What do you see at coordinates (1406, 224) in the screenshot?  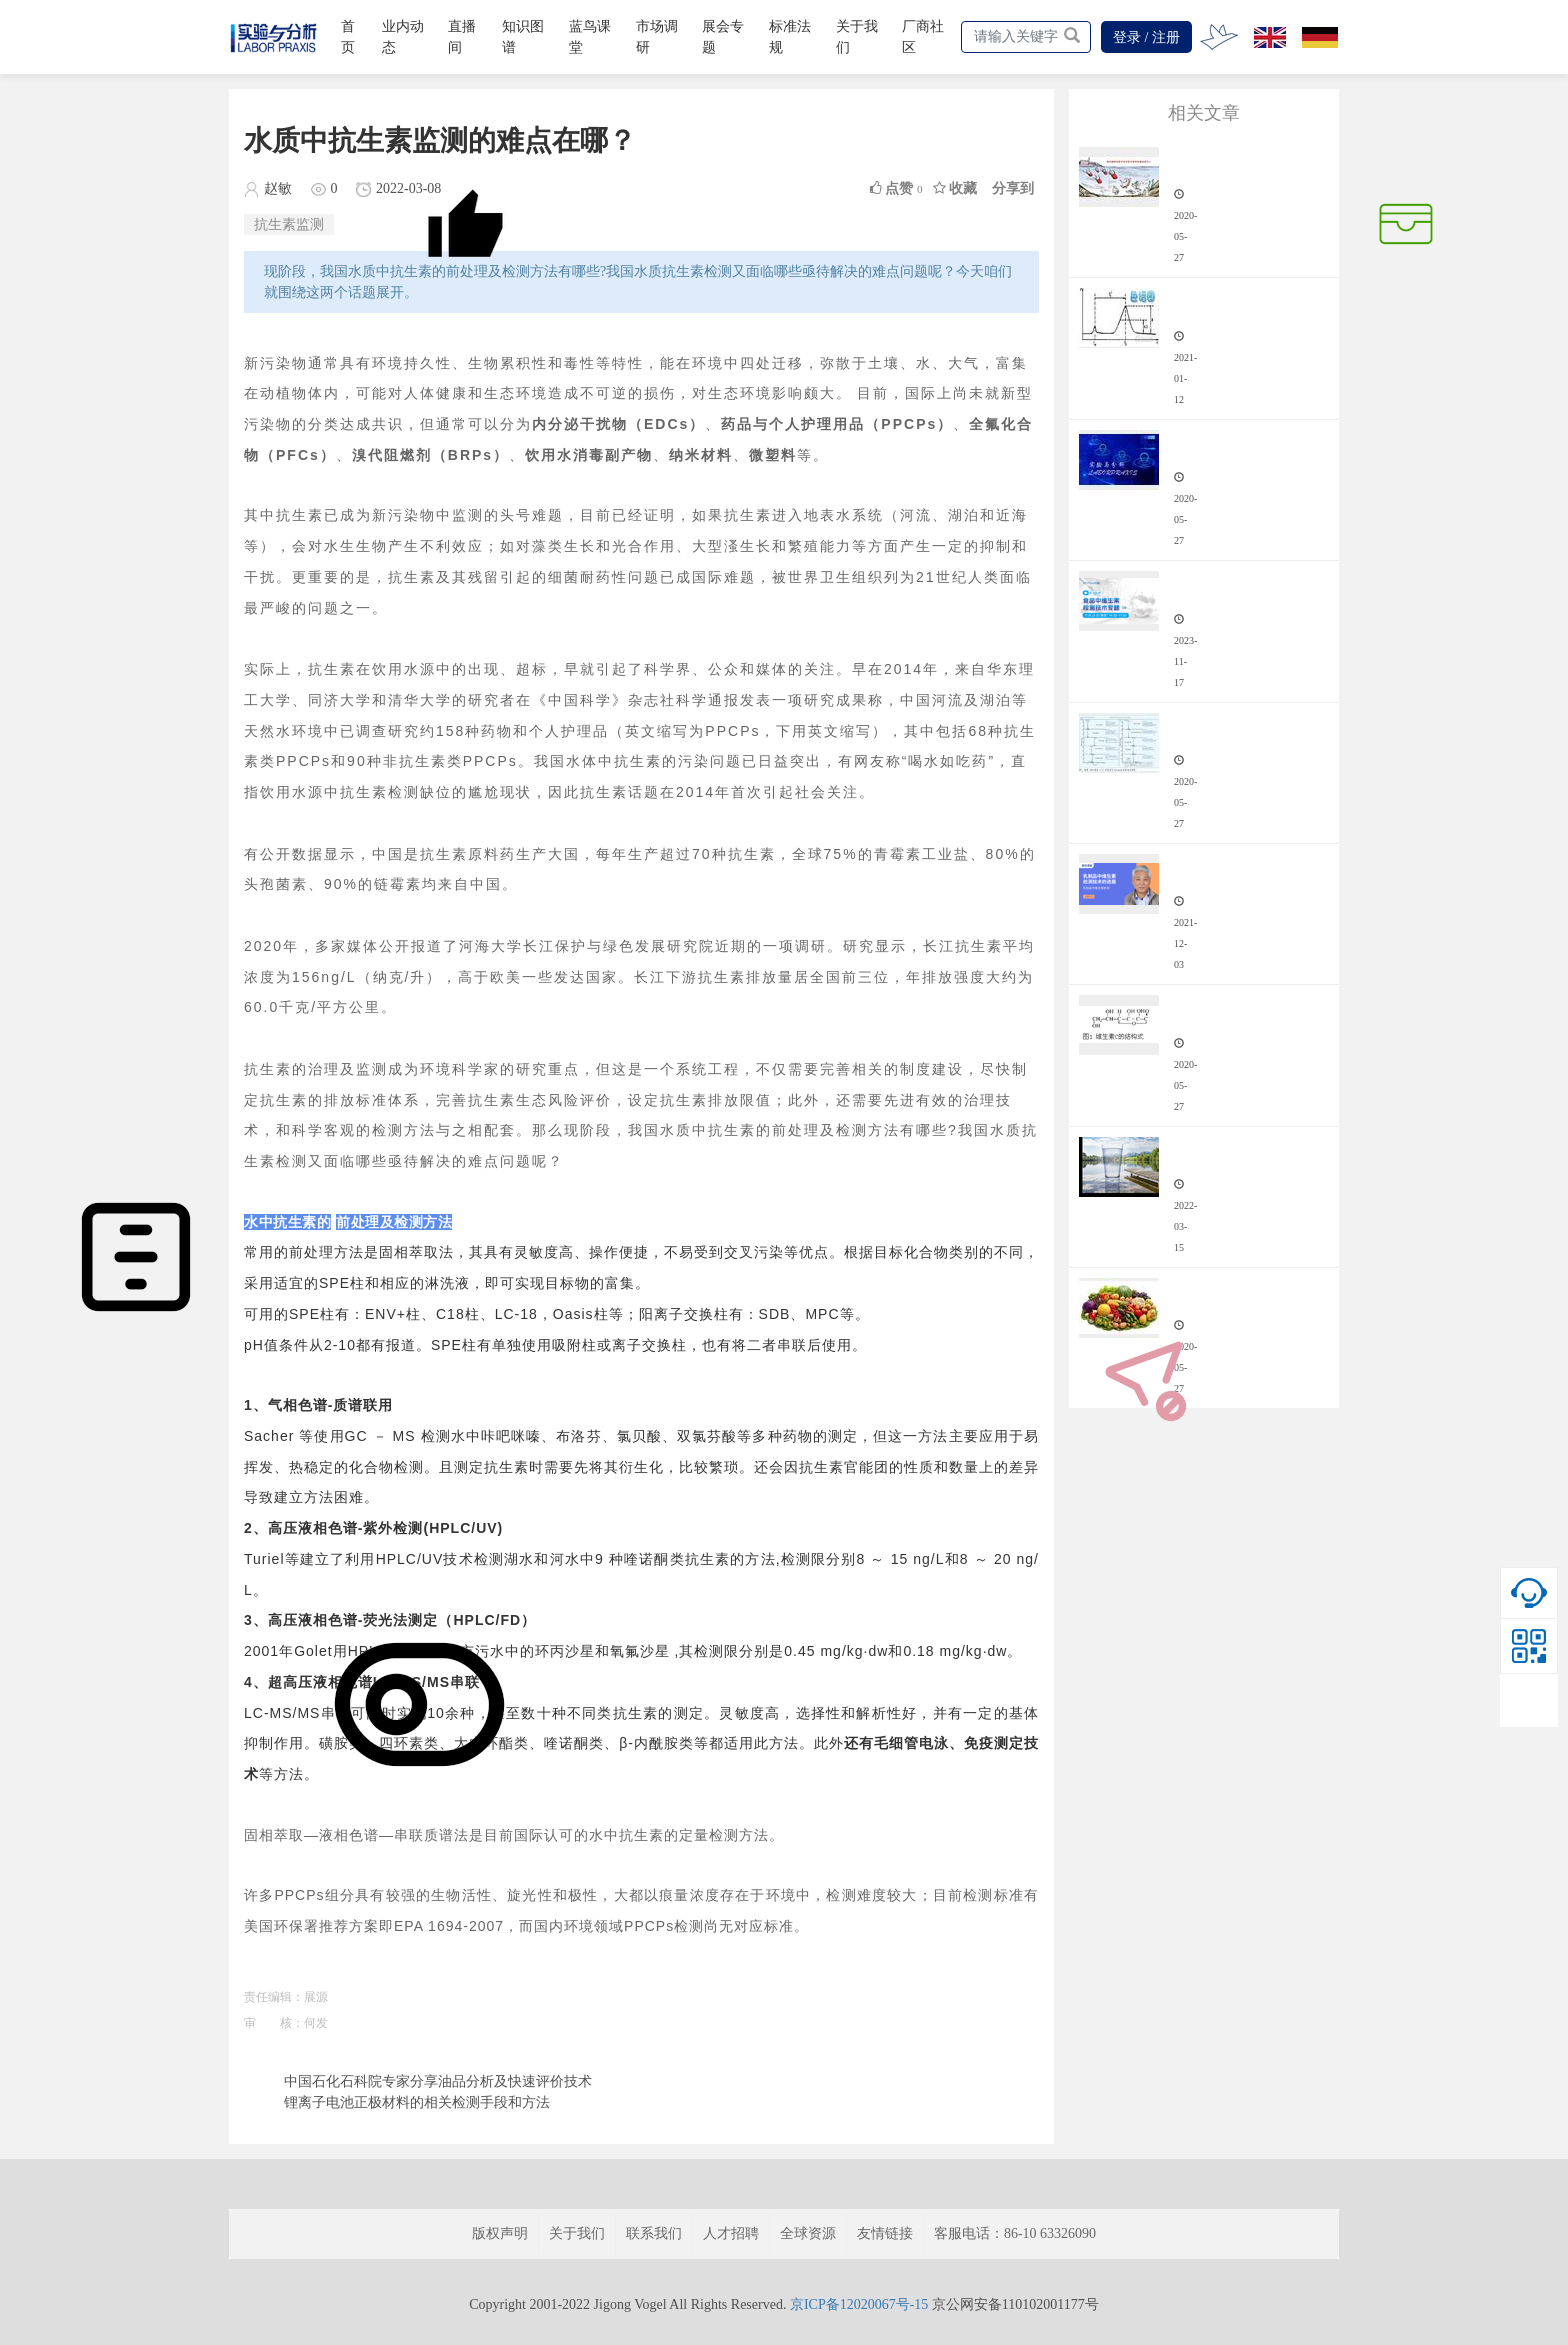 I see `access your wallet or saved payment methods` at bounding box center [1406, 224].